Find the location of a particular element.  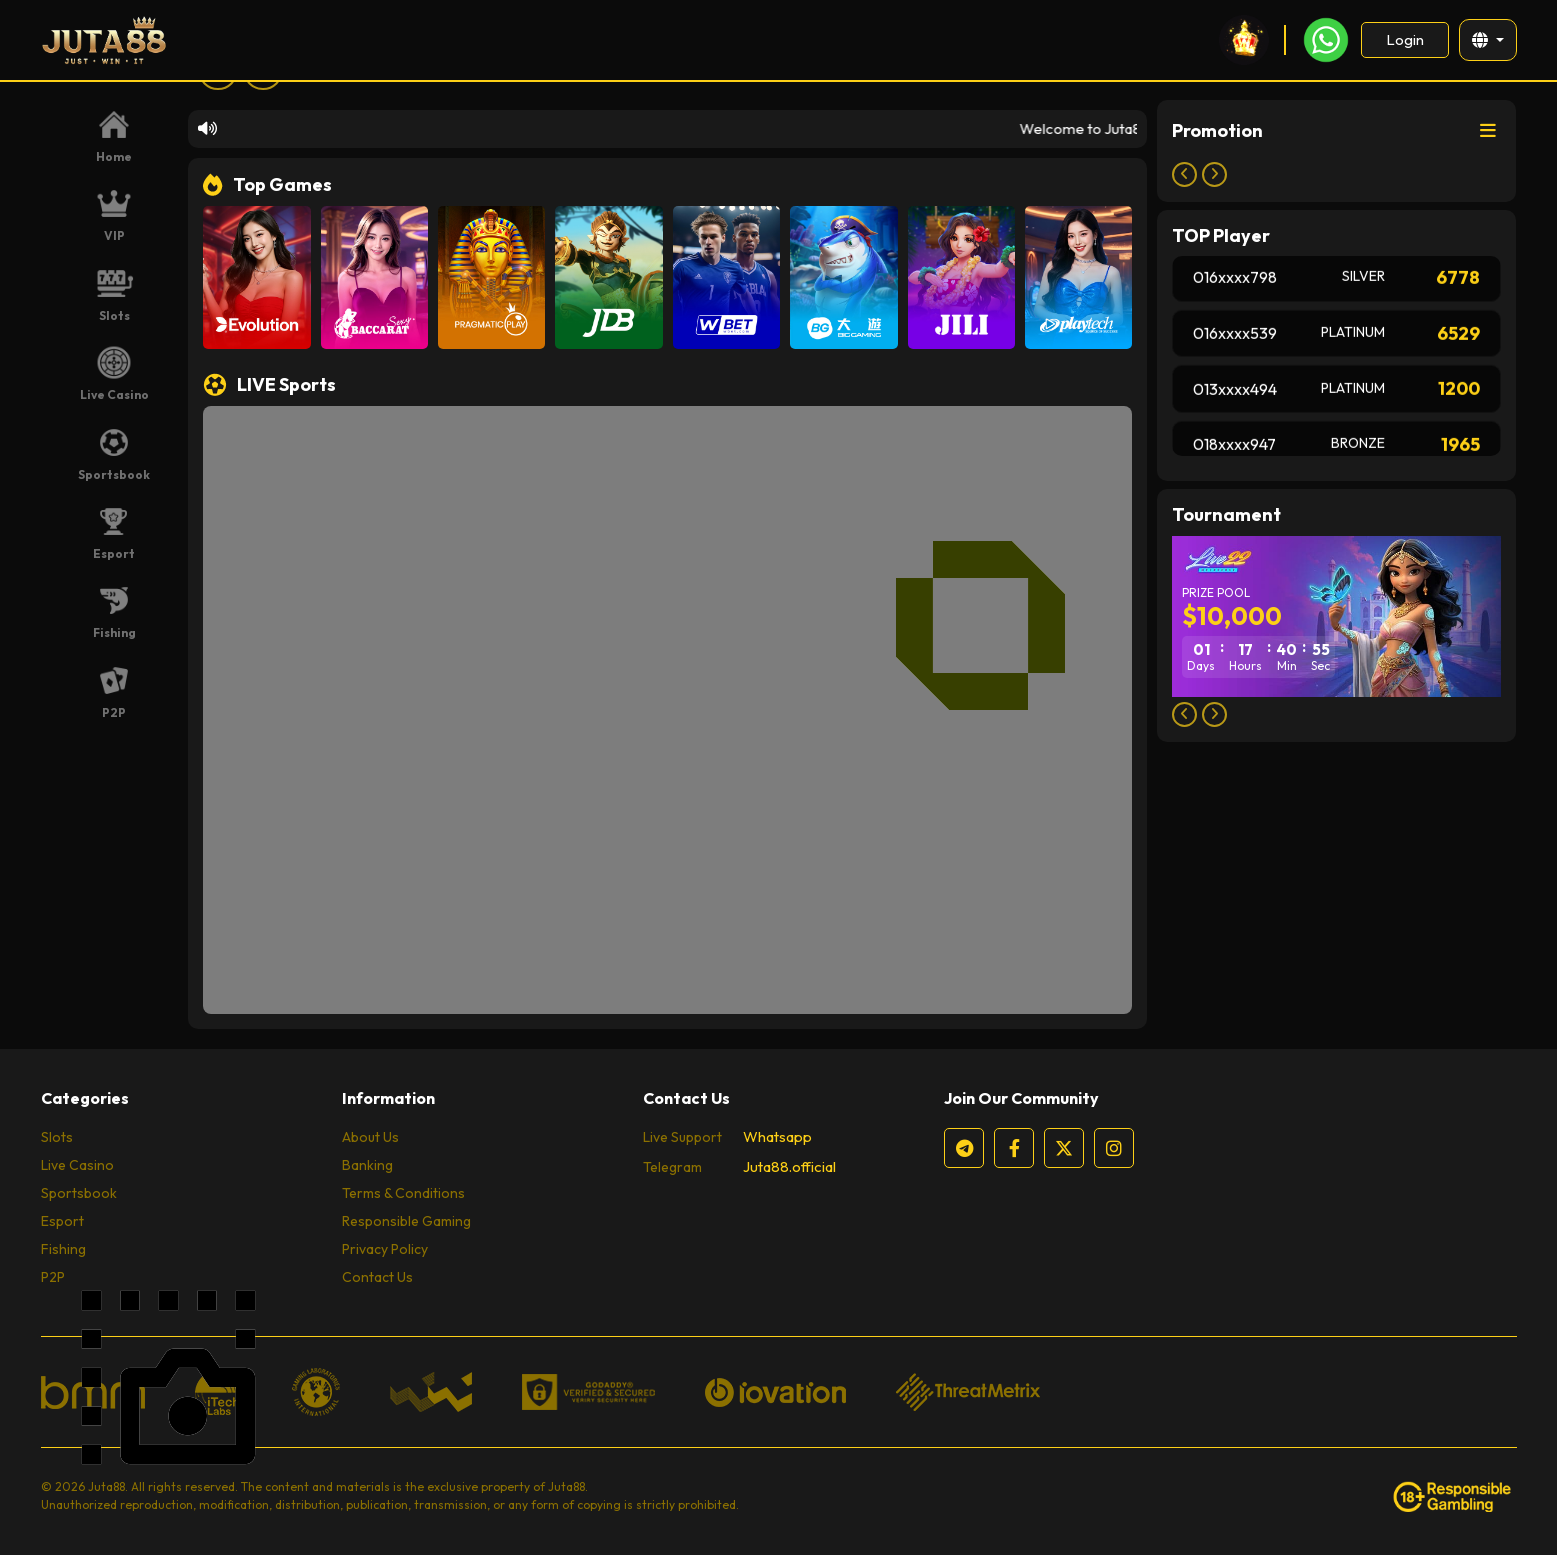

open OPNsense firewall dashboard is located at coordinates (980, 625).